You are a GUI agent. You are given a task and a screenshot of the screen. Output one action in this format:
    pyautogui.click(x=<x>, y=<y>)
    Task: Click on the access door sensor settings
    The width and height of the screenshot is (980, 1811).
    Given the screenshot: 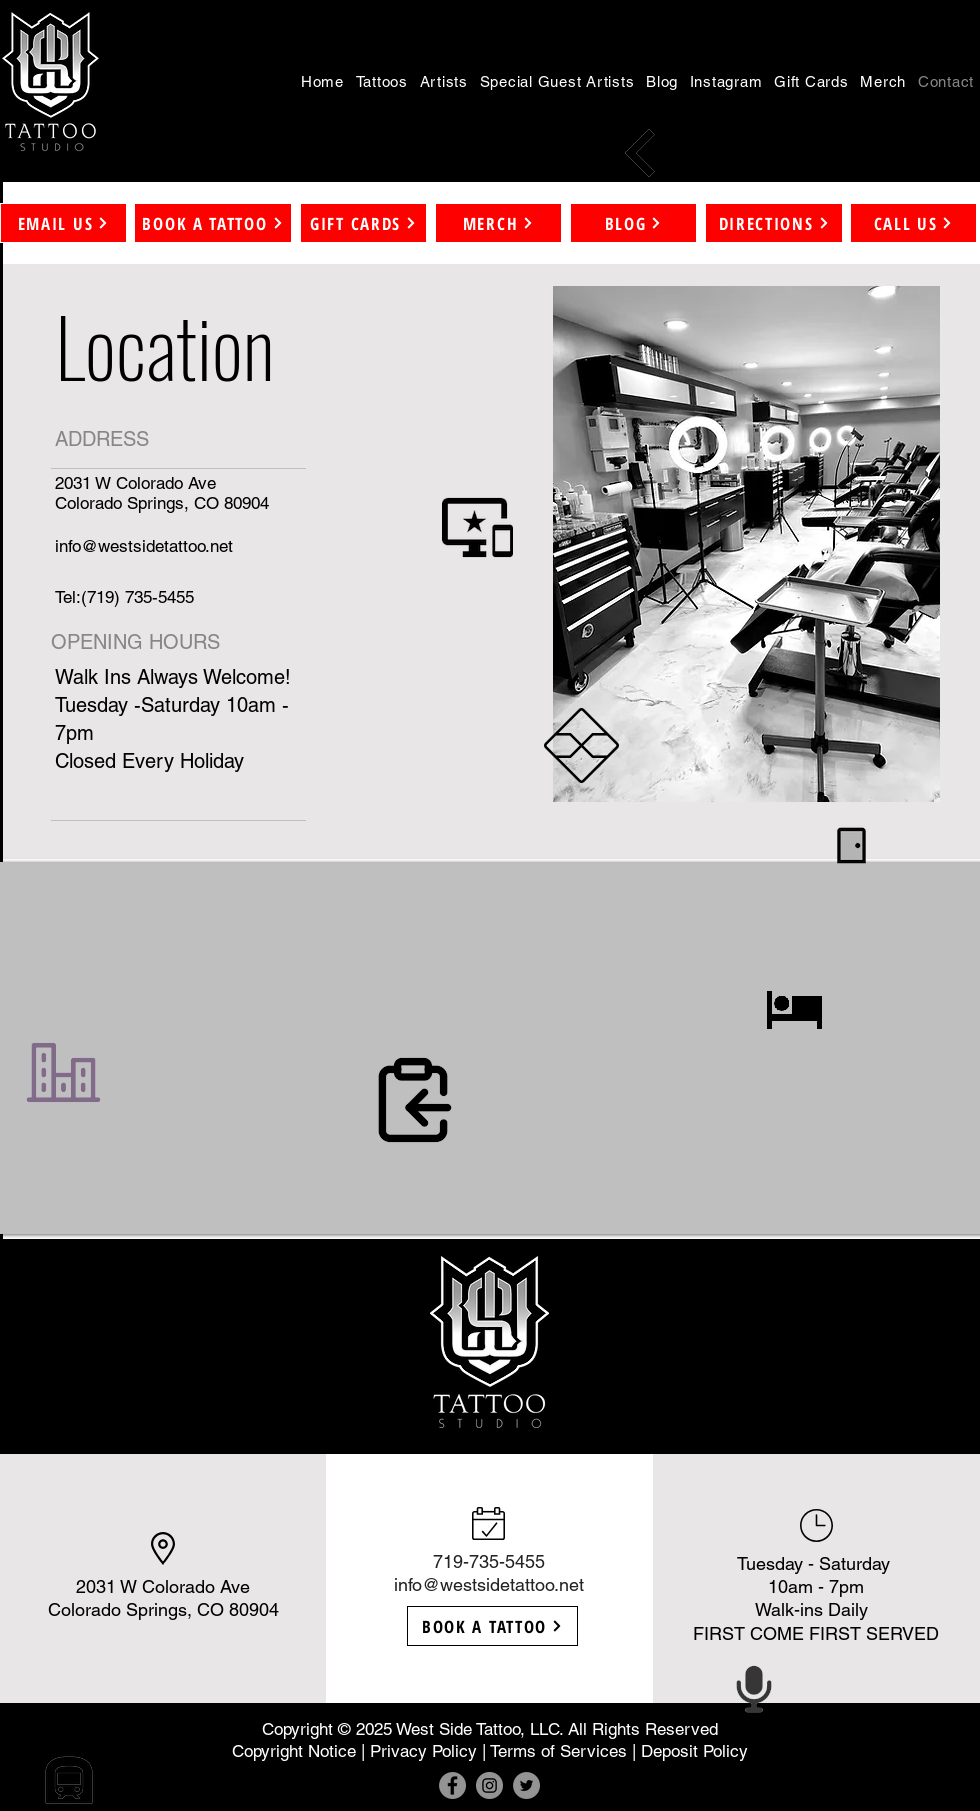 What is the action you would take?
    pyautogui.click(x=851, y=845)
    